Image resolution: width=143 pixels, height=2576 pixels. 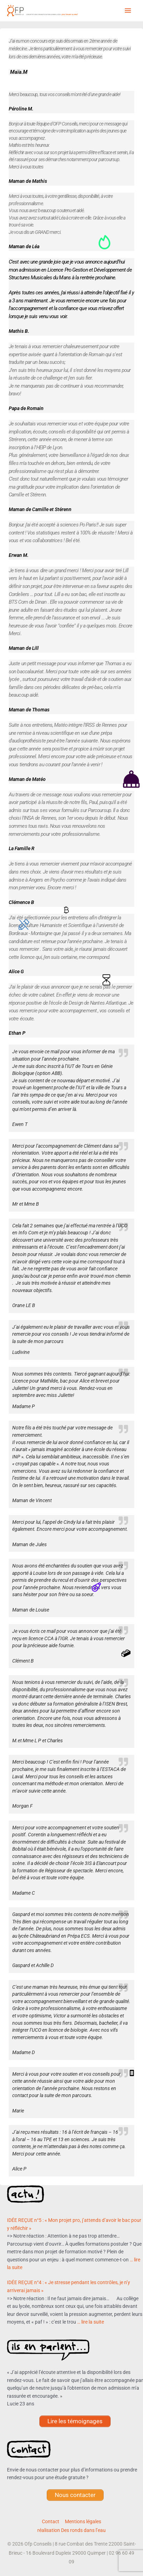 I want to click on view digital assets or resources, so click(x=96, y=1587).